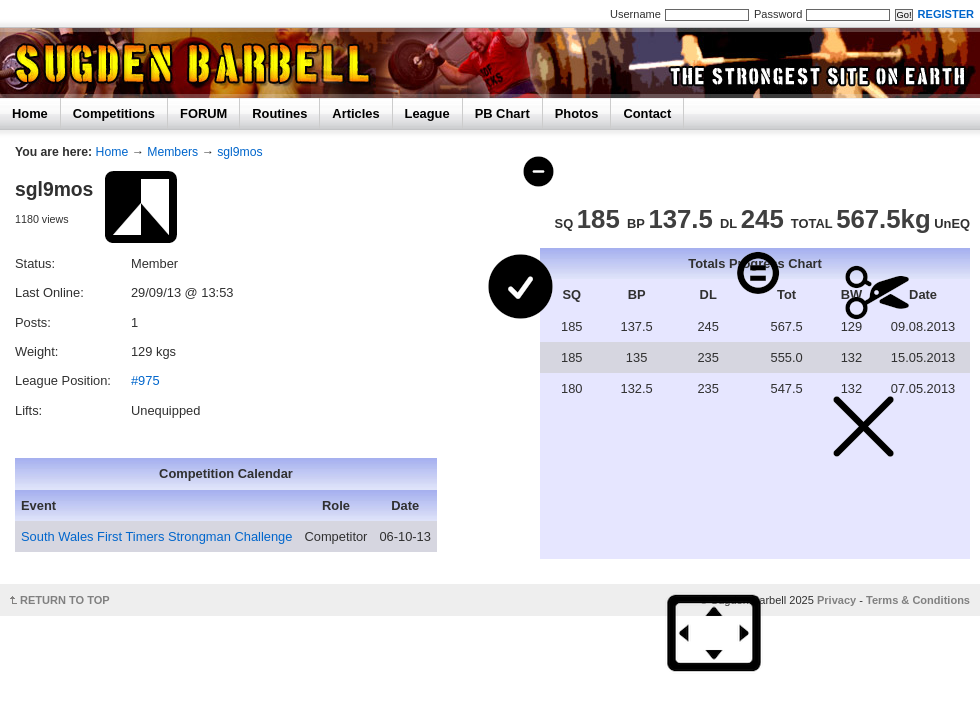 This screenshot has height=720, width=980. Describe the element at coordinates (538, 171) in the screenshot. I see `remove an item from a list or collection` at that location.